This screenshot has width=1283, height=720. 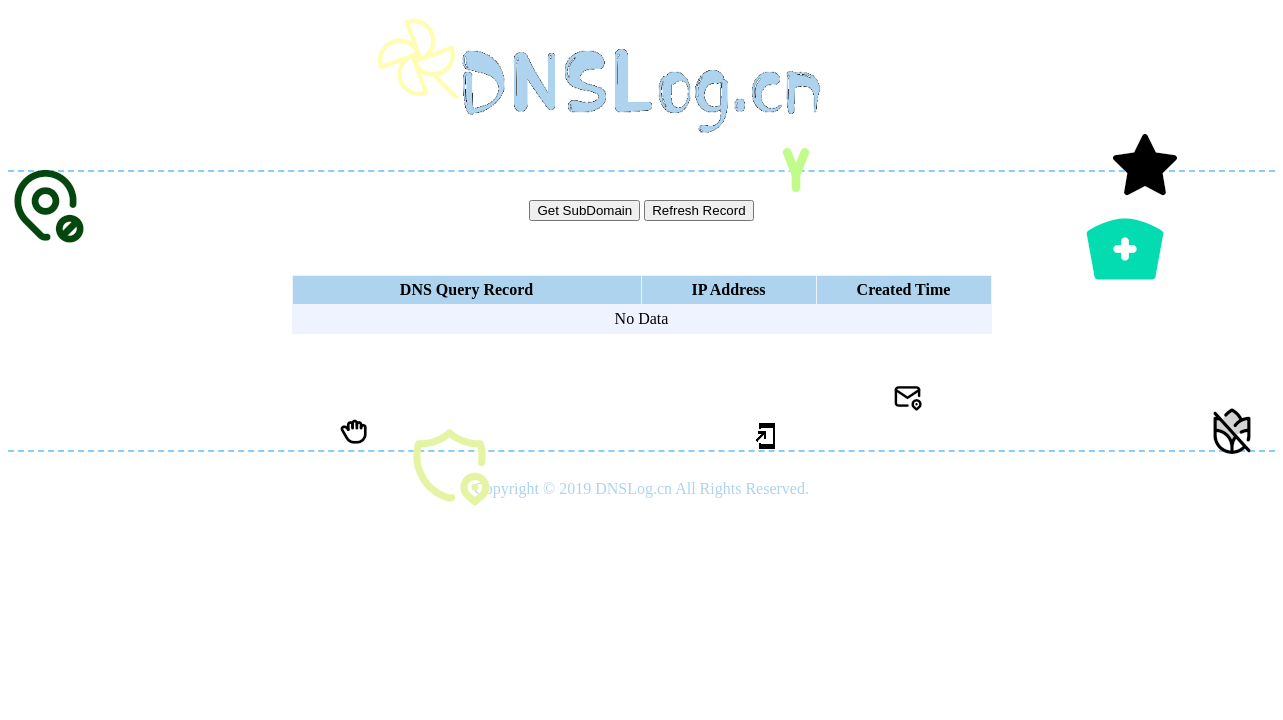 What do you see at coordinates (45, 204) in the screenshot?
I see `cancel or remove a location pin` at bounding box center [45, 204].